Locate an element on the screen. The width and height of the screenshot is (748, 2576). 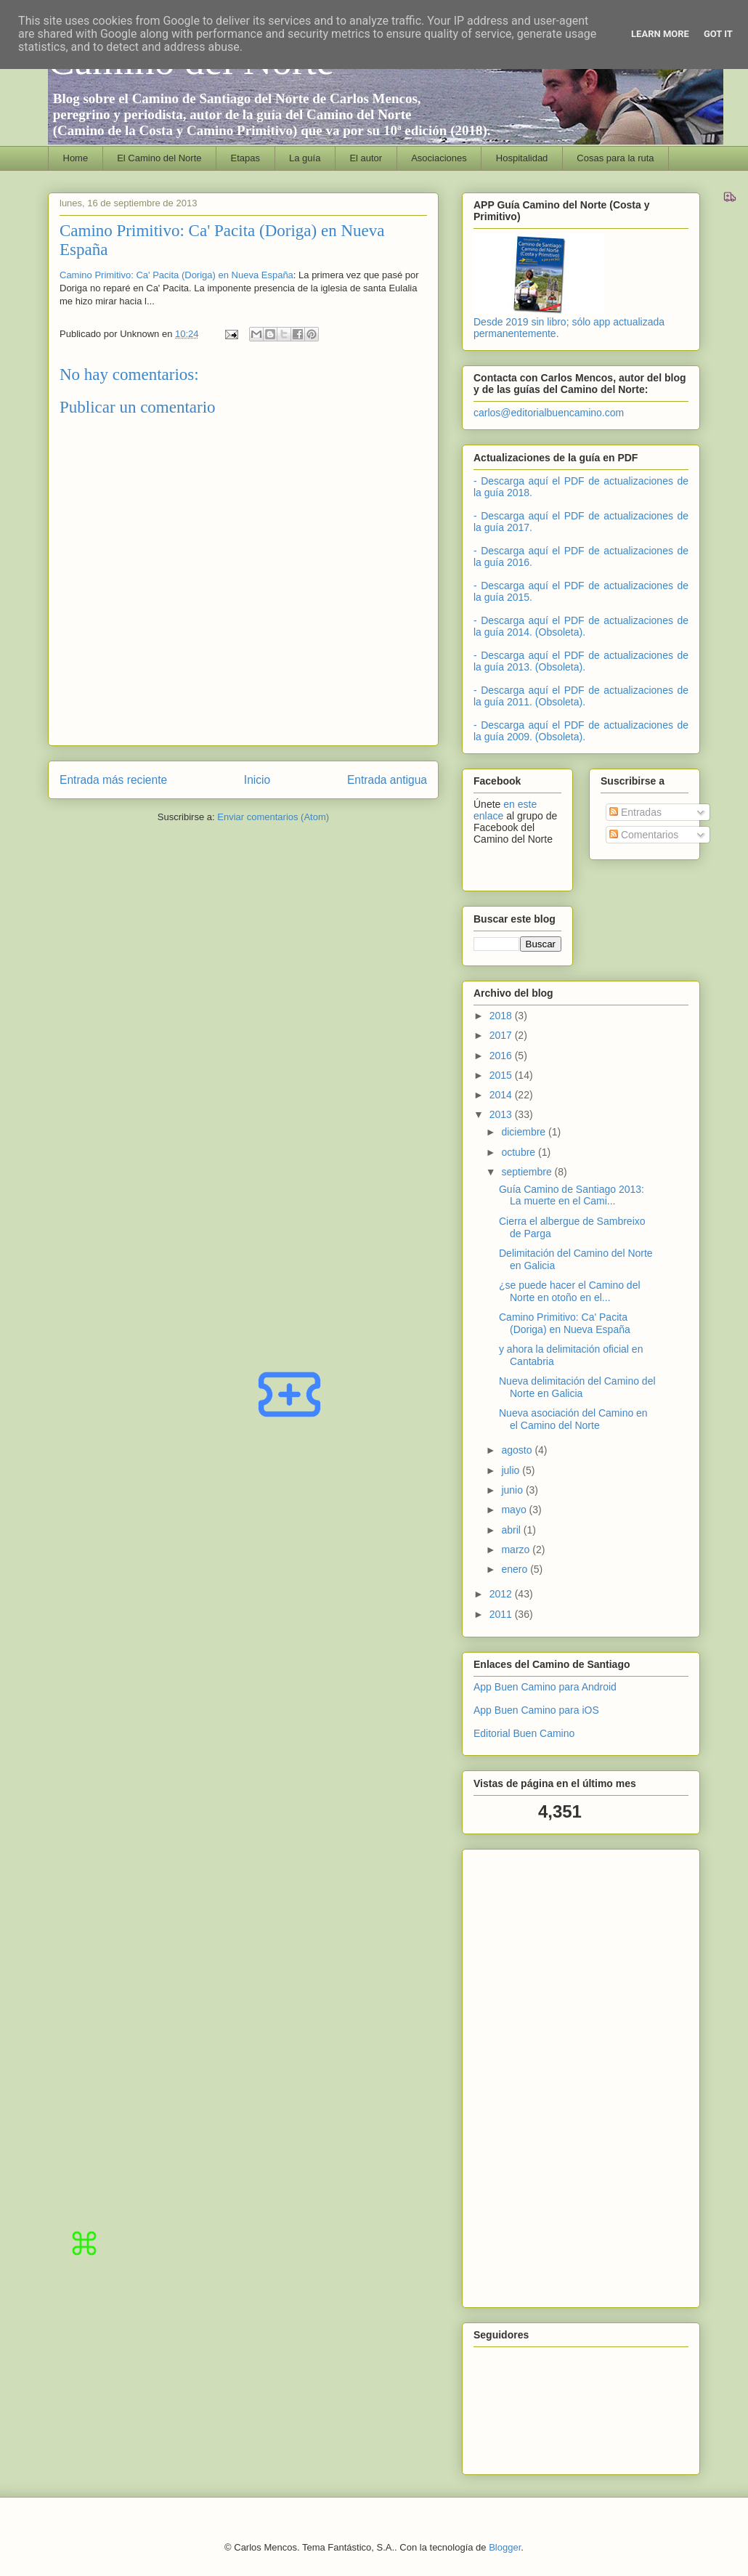
add a new ticket or pass is located at coordinates (289, 1394).